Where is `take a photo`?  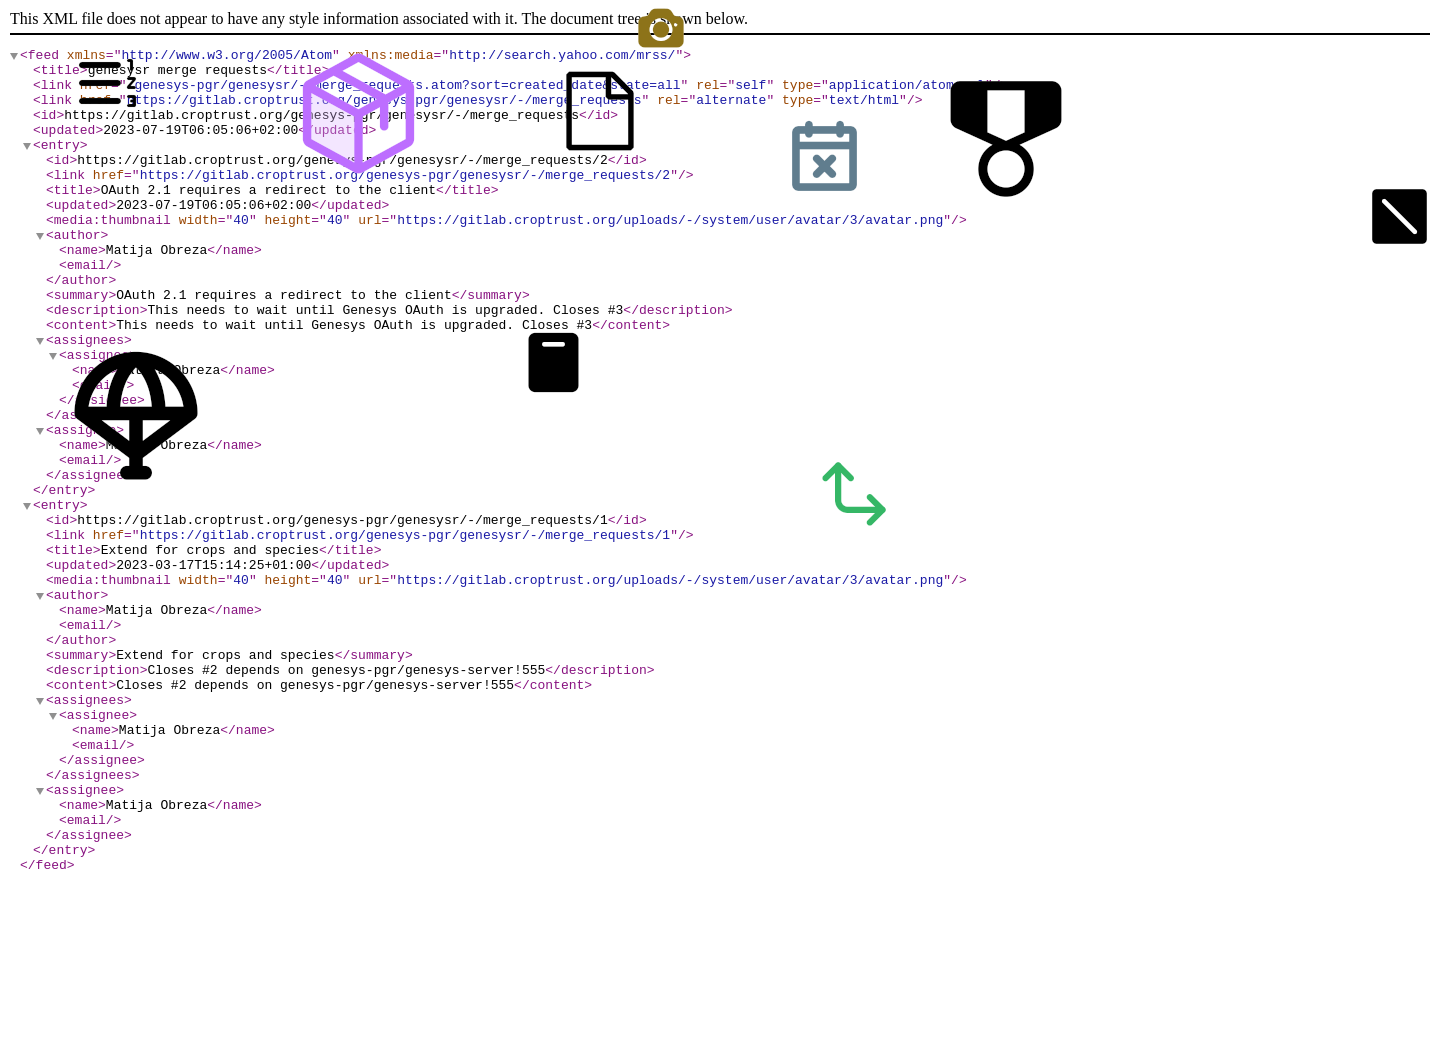
take a photo is located at coordinates (661, 28).